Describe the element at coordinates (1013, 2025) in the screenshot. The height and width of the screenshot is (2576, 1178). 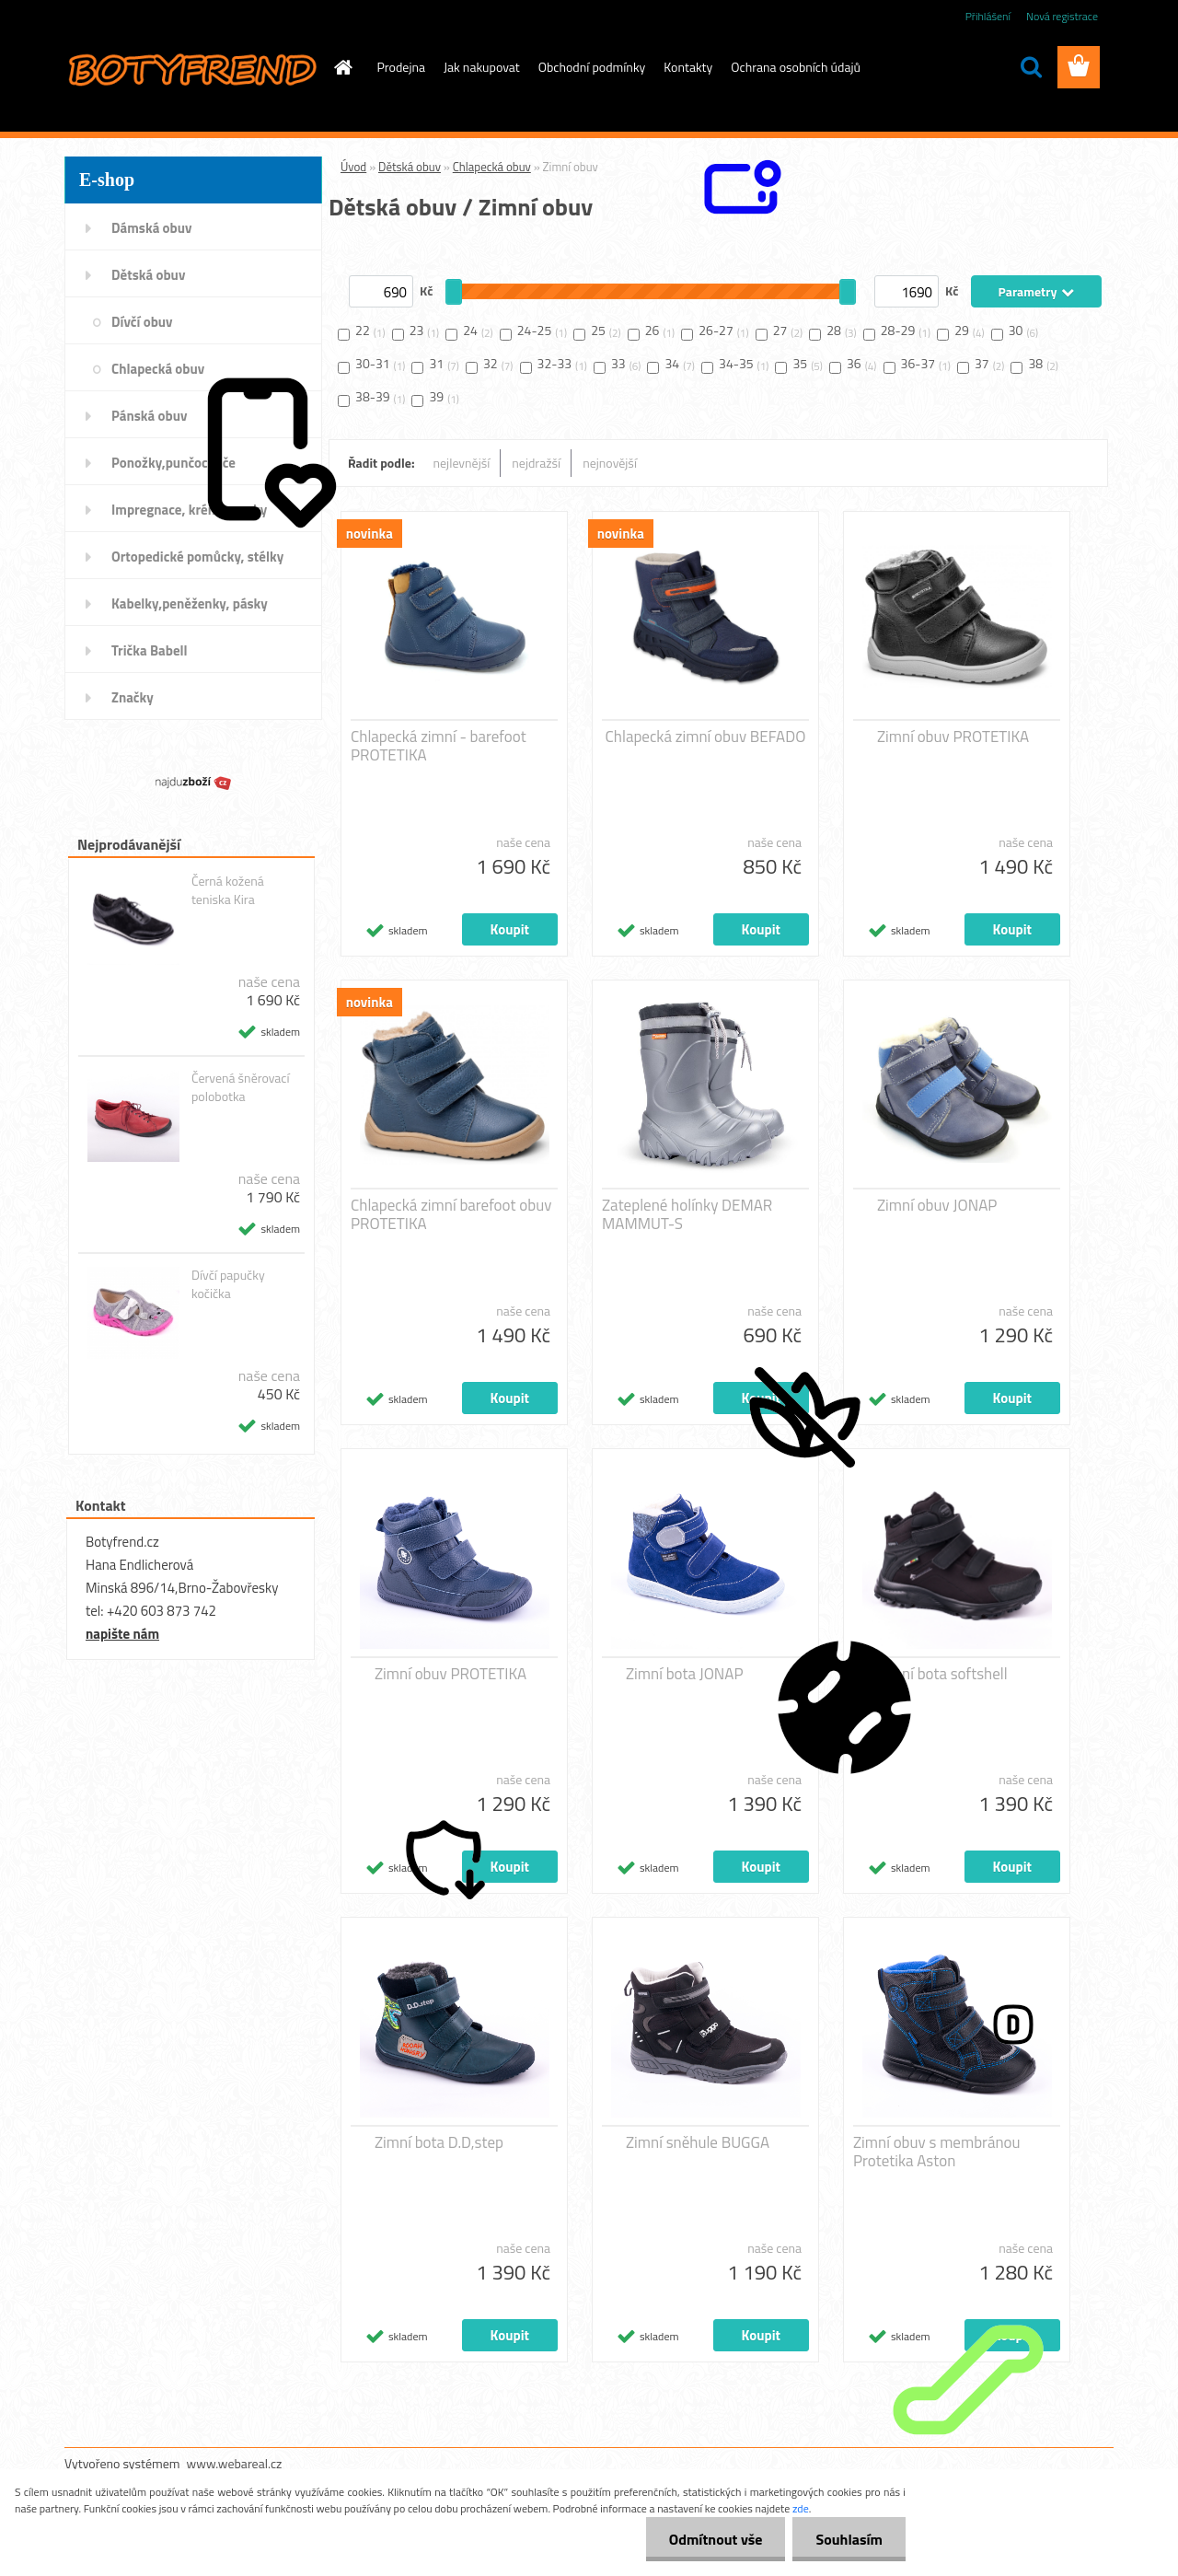
I see `indicates a "D" rating or grade` at that location.